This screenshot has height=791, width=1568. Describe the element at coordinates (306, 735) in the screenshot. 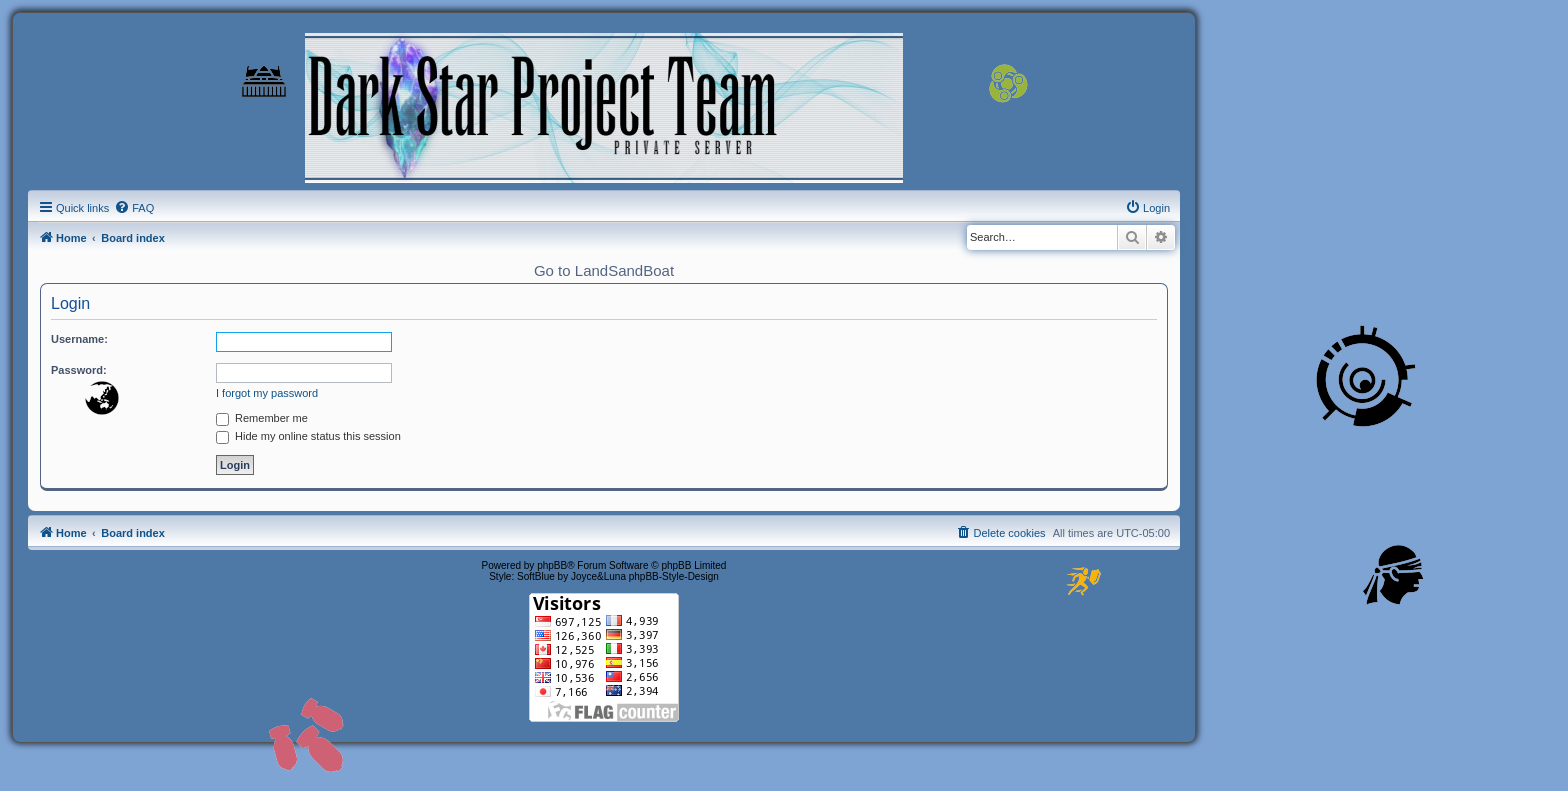

I see `initiate an airstrike or bombing attack in-game` at that location.